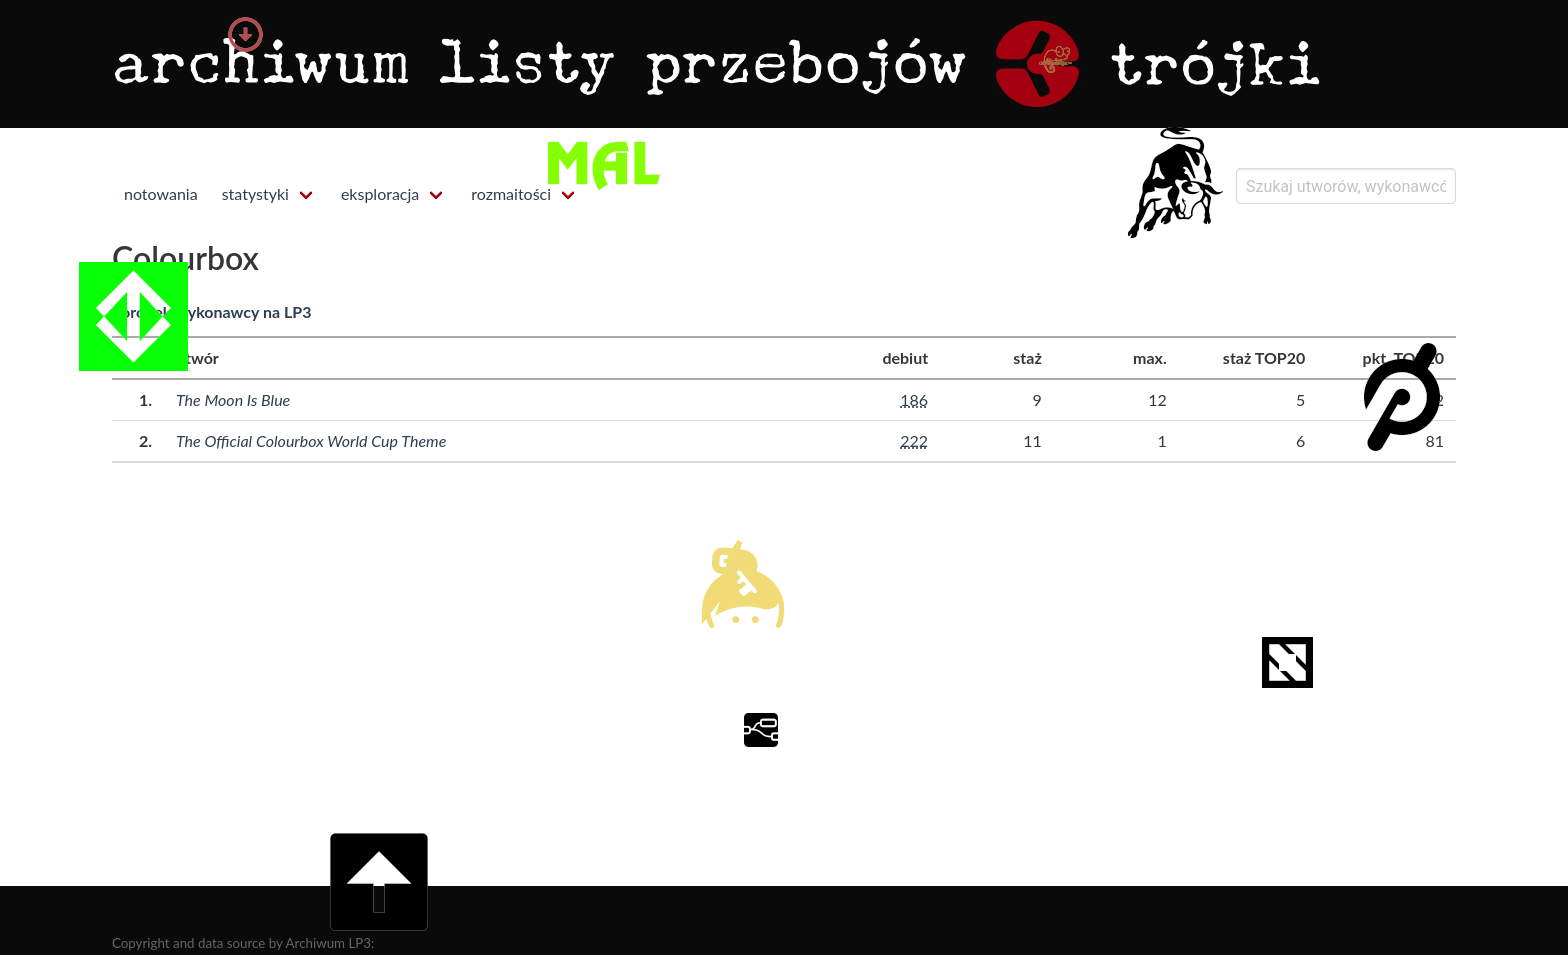  I want to click on open the Peloton app, so click(1402, 397).